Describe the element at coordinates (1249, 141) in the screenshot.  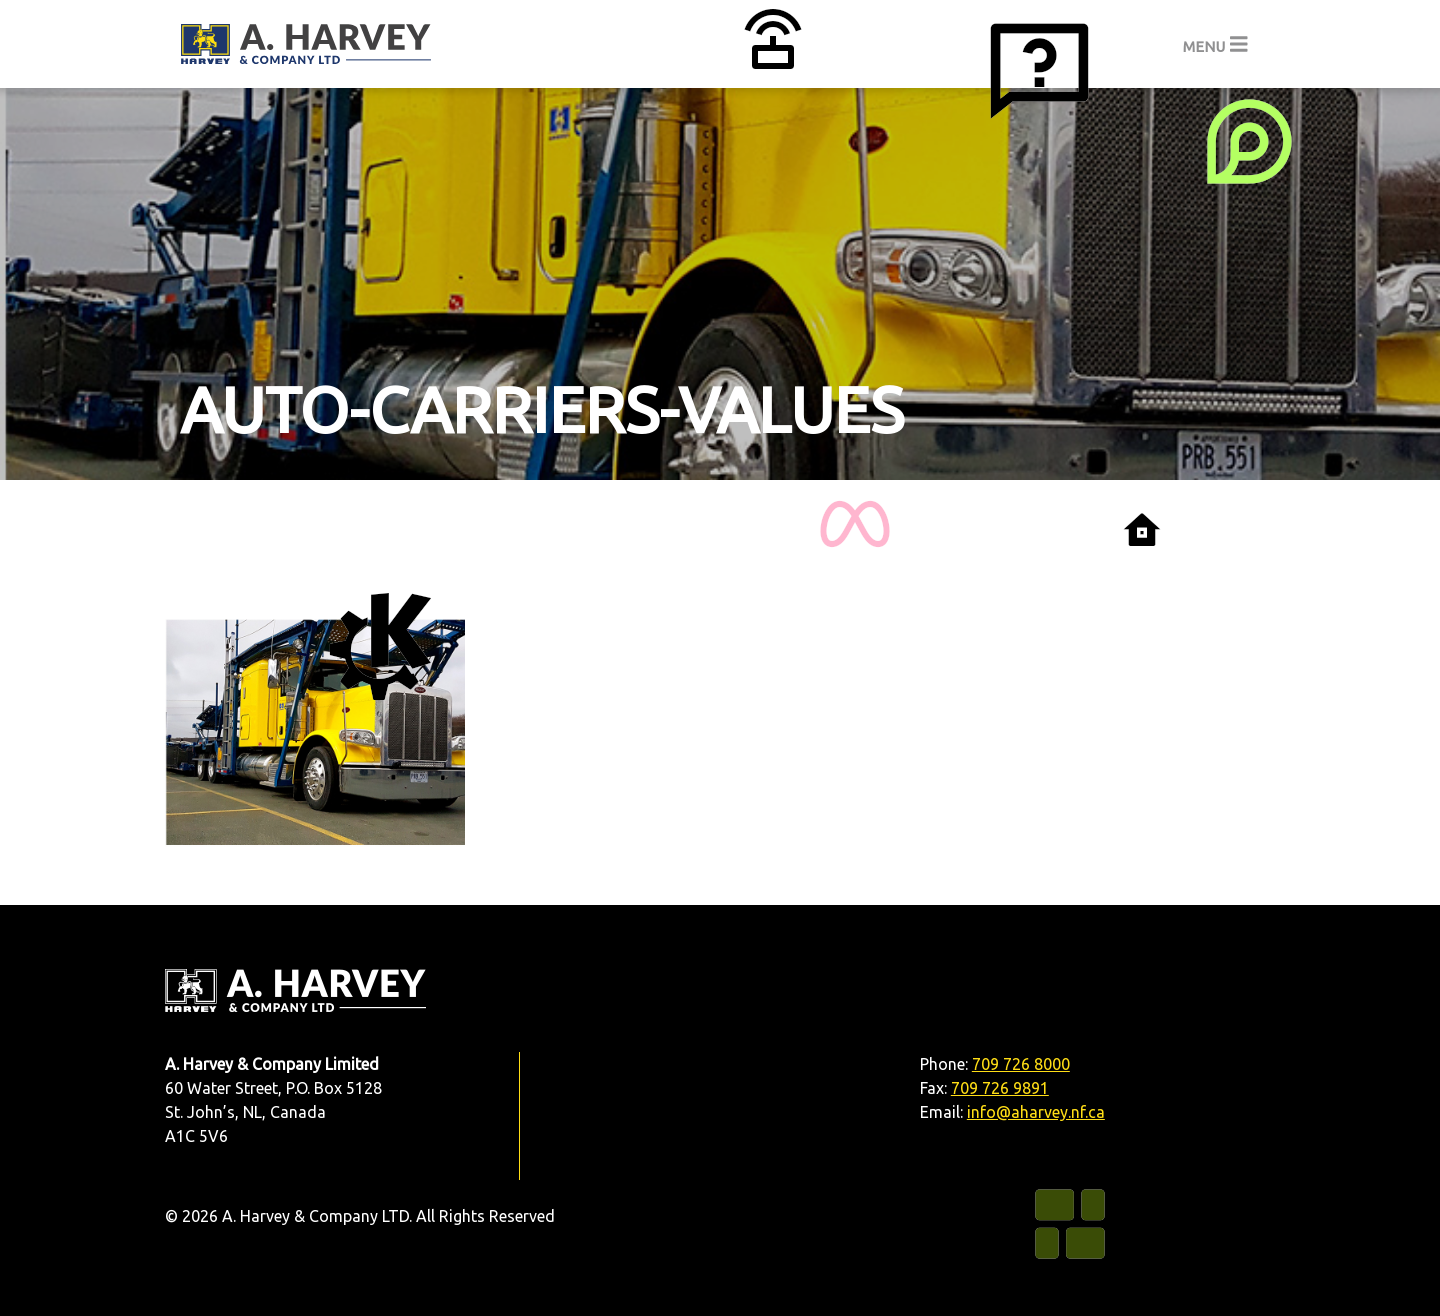
I see `open microsoft loop app` at that location.